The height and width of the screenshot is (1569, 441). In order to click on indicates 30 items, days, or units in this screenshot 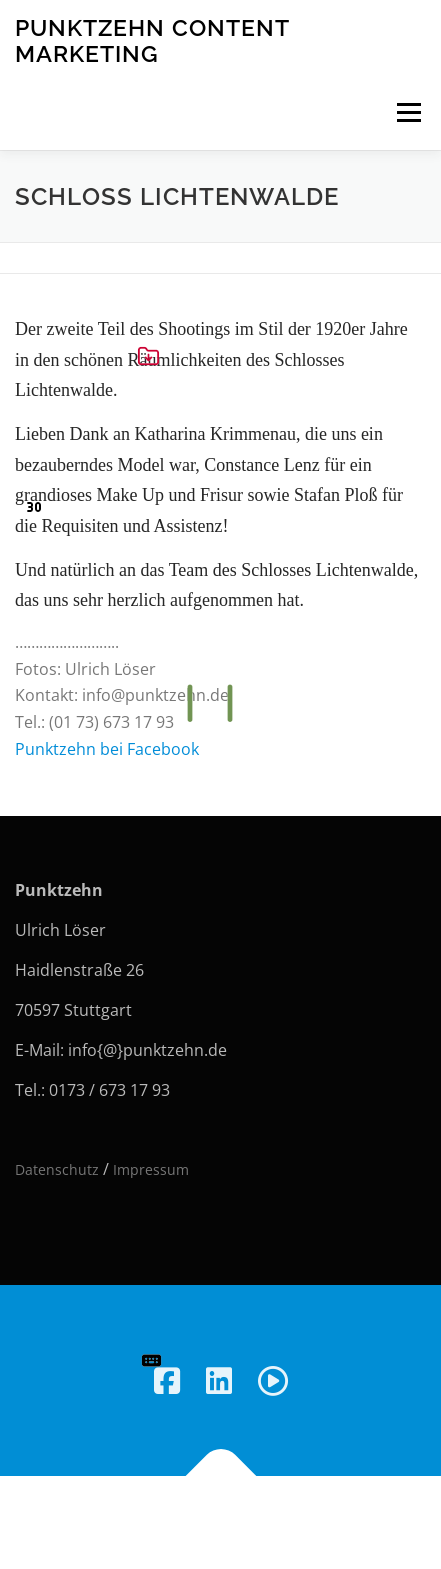, I will do `click(34, 507)`.